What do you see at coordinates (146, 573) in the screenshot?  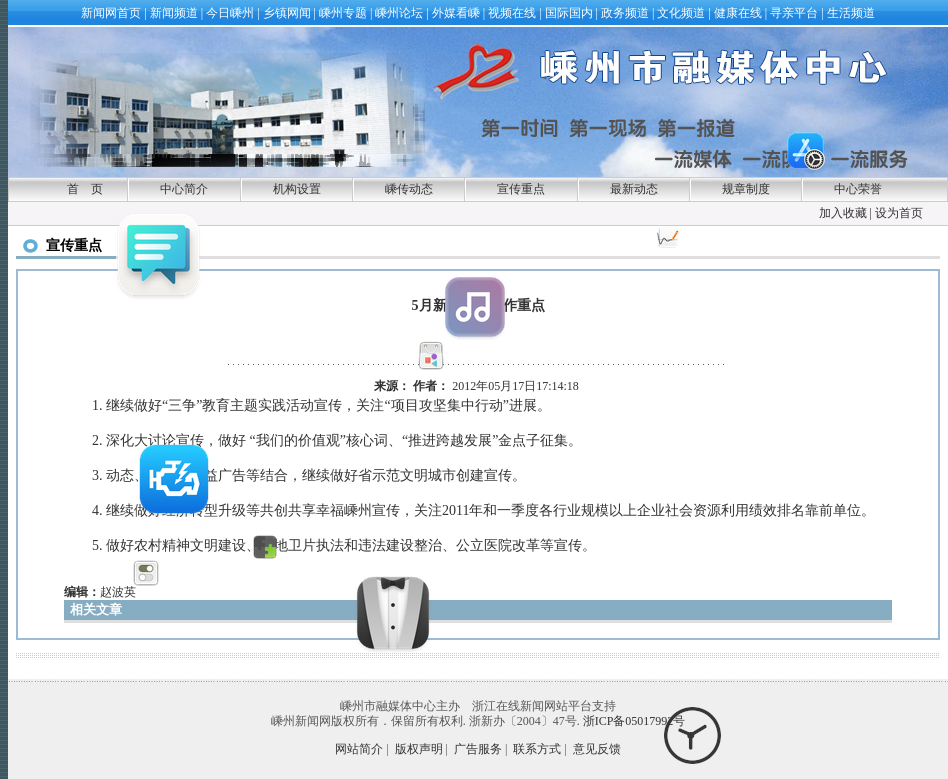 I see `open system settings or preferences` at bounding box center [146, 573].